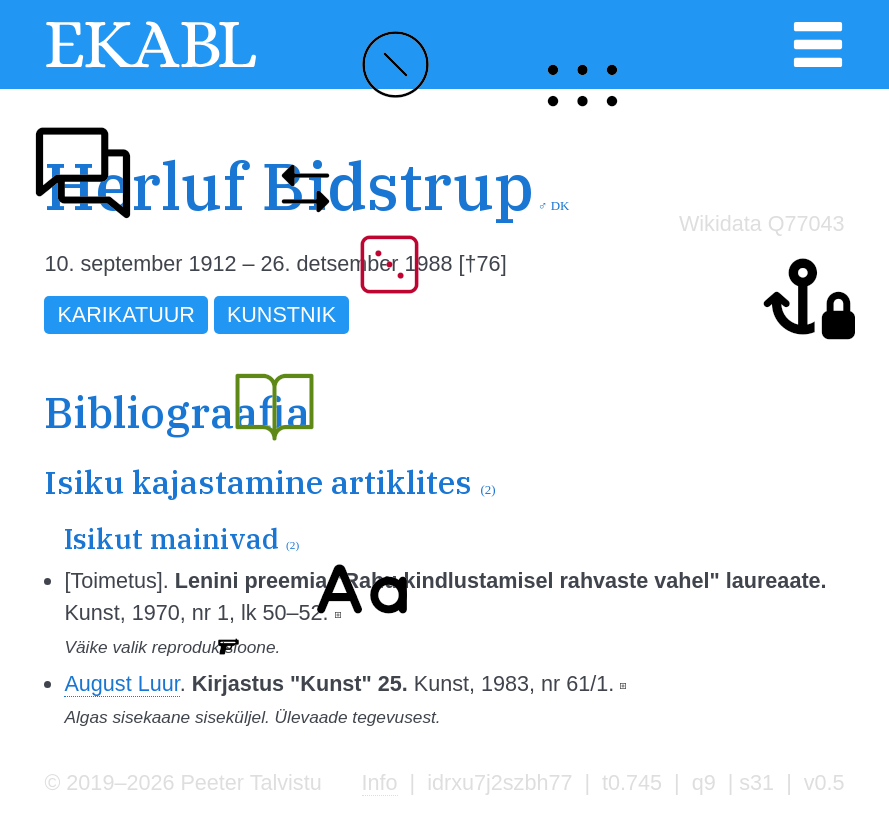 The height and width of the screenshot is (827, 889). I want to click on lock or secure an anchor point, so click(807, 296).